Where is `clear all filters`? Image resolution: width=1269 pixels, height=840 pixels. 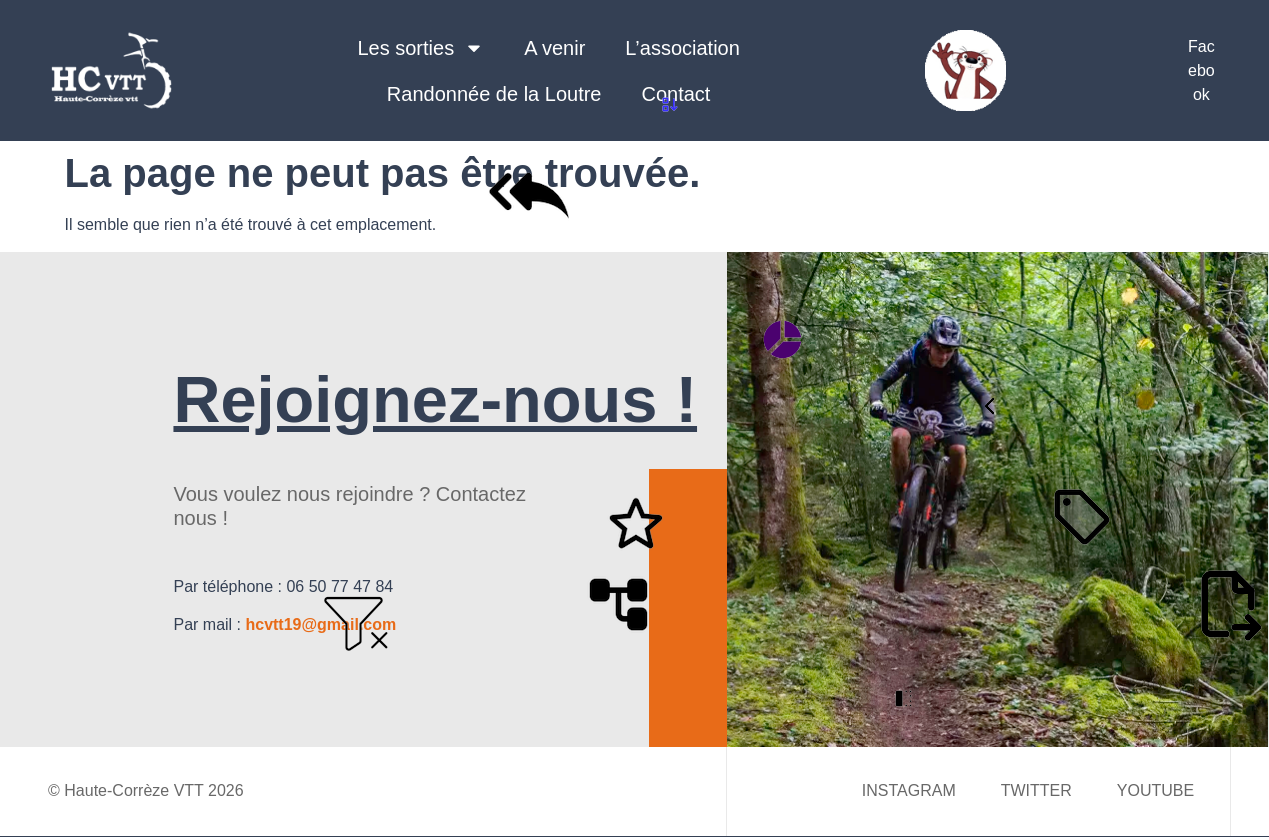 clear all filters is located at coordinates (353, 621).